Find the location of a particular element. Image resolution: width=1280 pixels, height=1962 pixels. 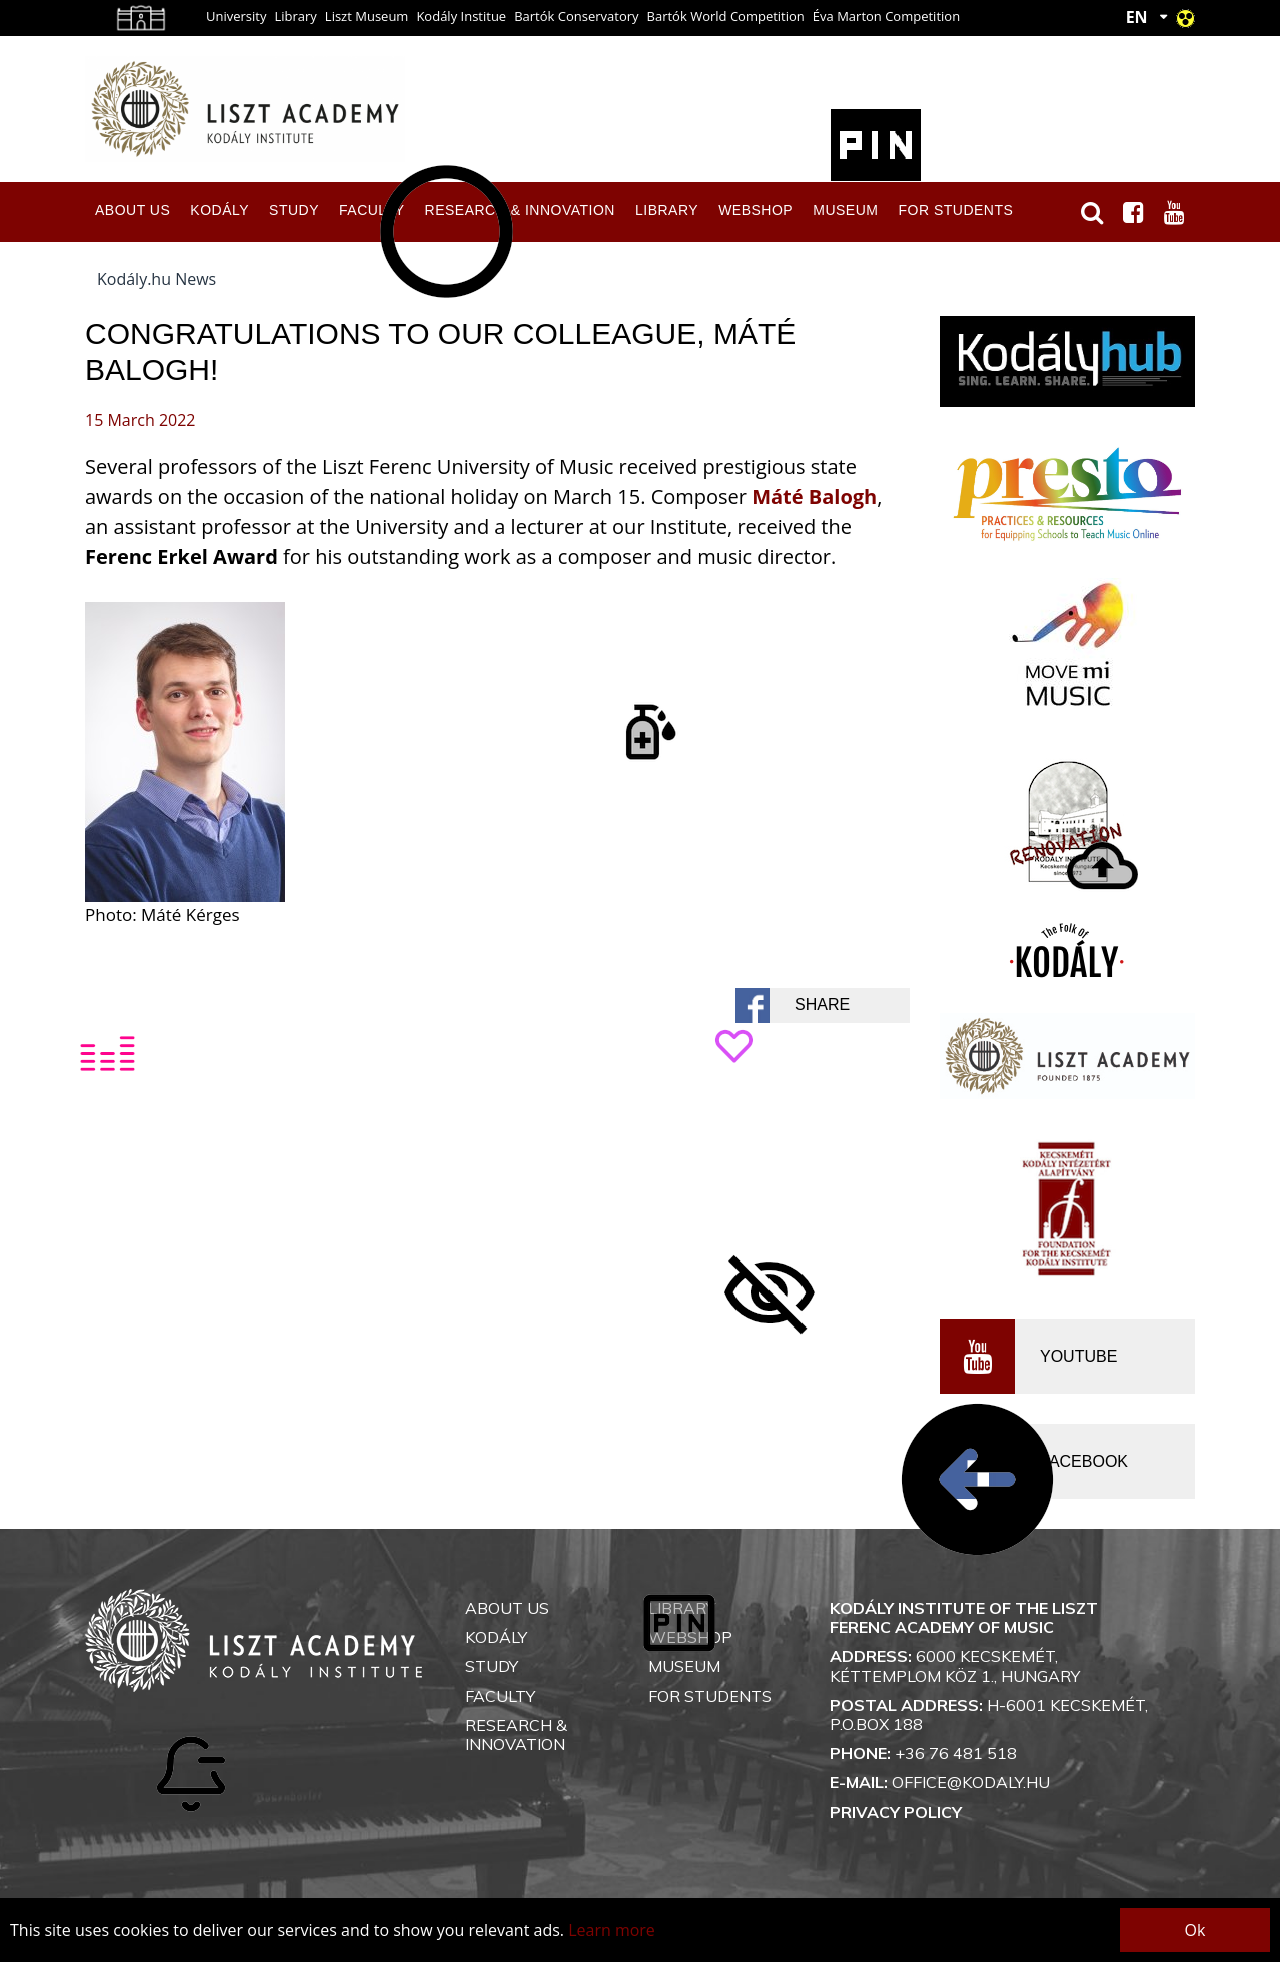

indicates PIN code entry required is located at coordinates (876, 145).